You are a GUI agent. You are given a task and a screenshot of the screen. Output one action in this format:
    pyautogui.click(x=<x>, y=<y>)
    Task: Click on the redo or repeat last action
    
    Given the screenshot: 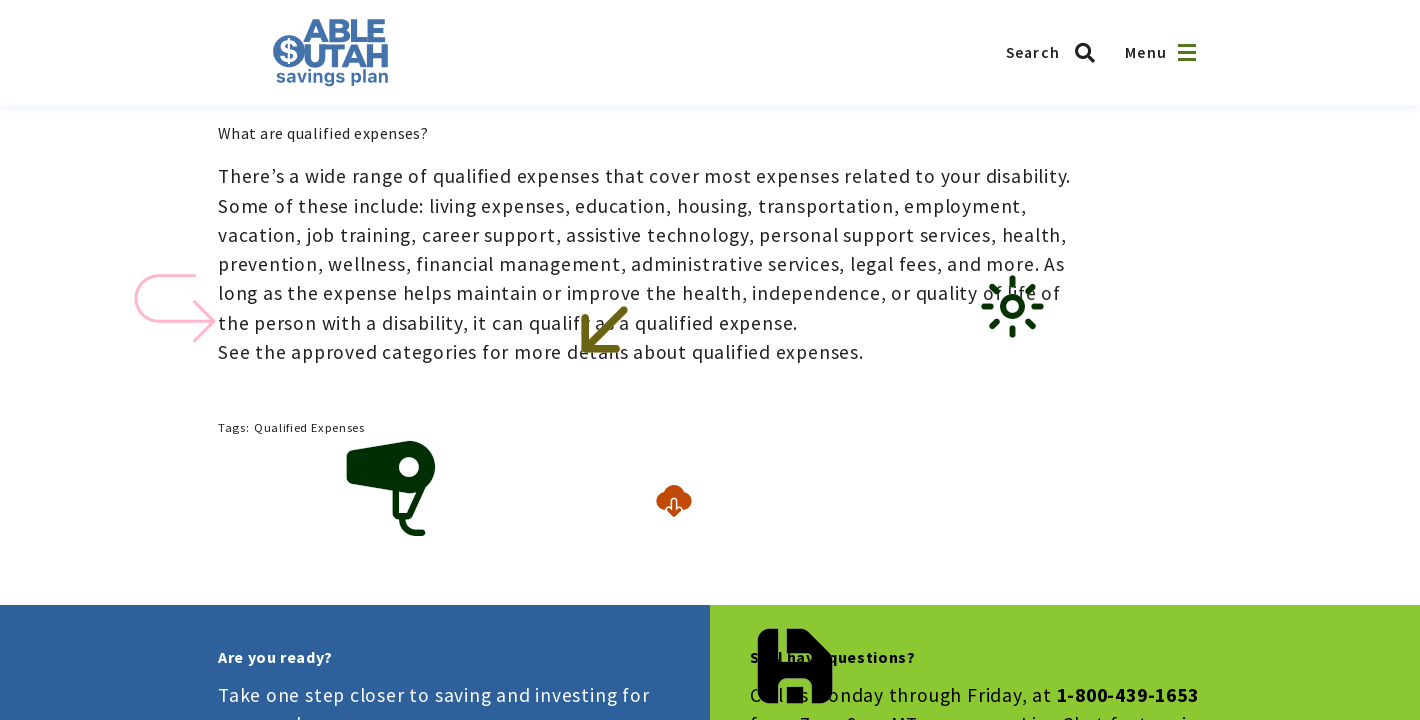 What is the action you would take?
    pyautogui.click(x=175, y=305)
    